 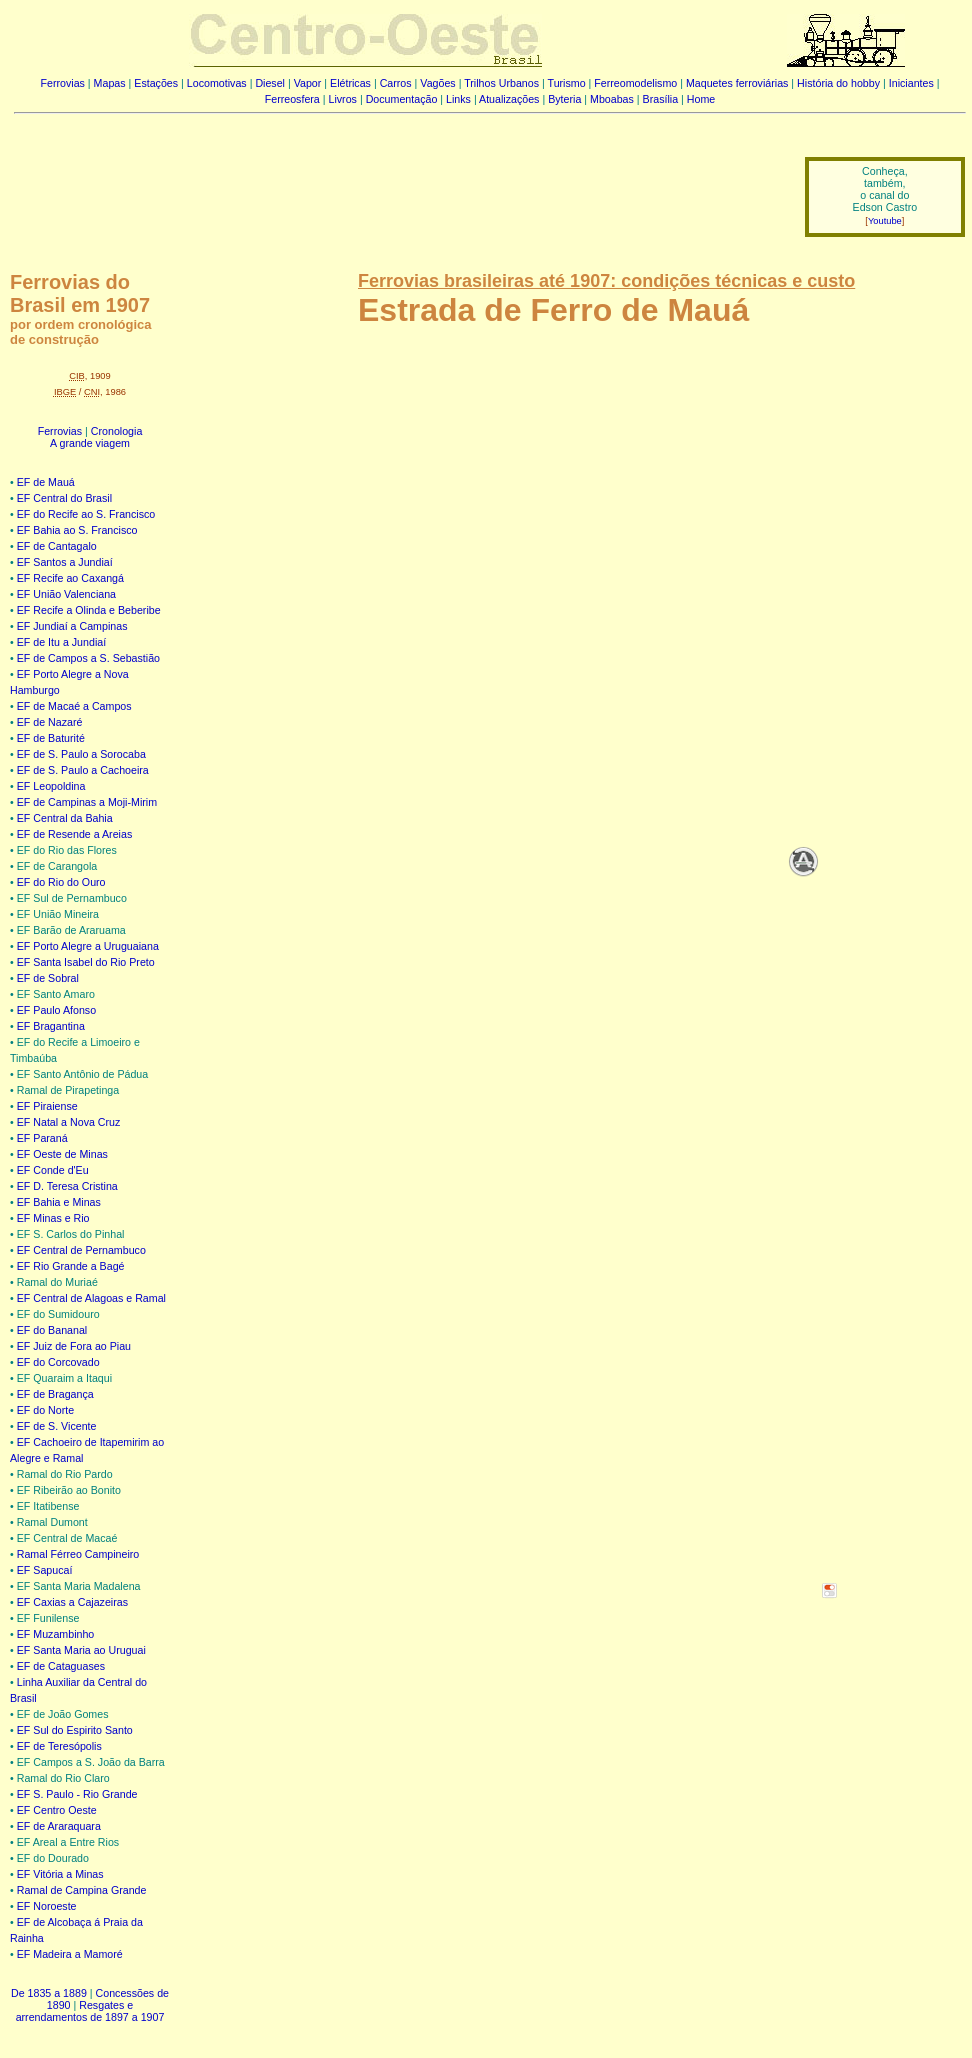 I want to click on check for system software updates, so click(x=803, y=861).